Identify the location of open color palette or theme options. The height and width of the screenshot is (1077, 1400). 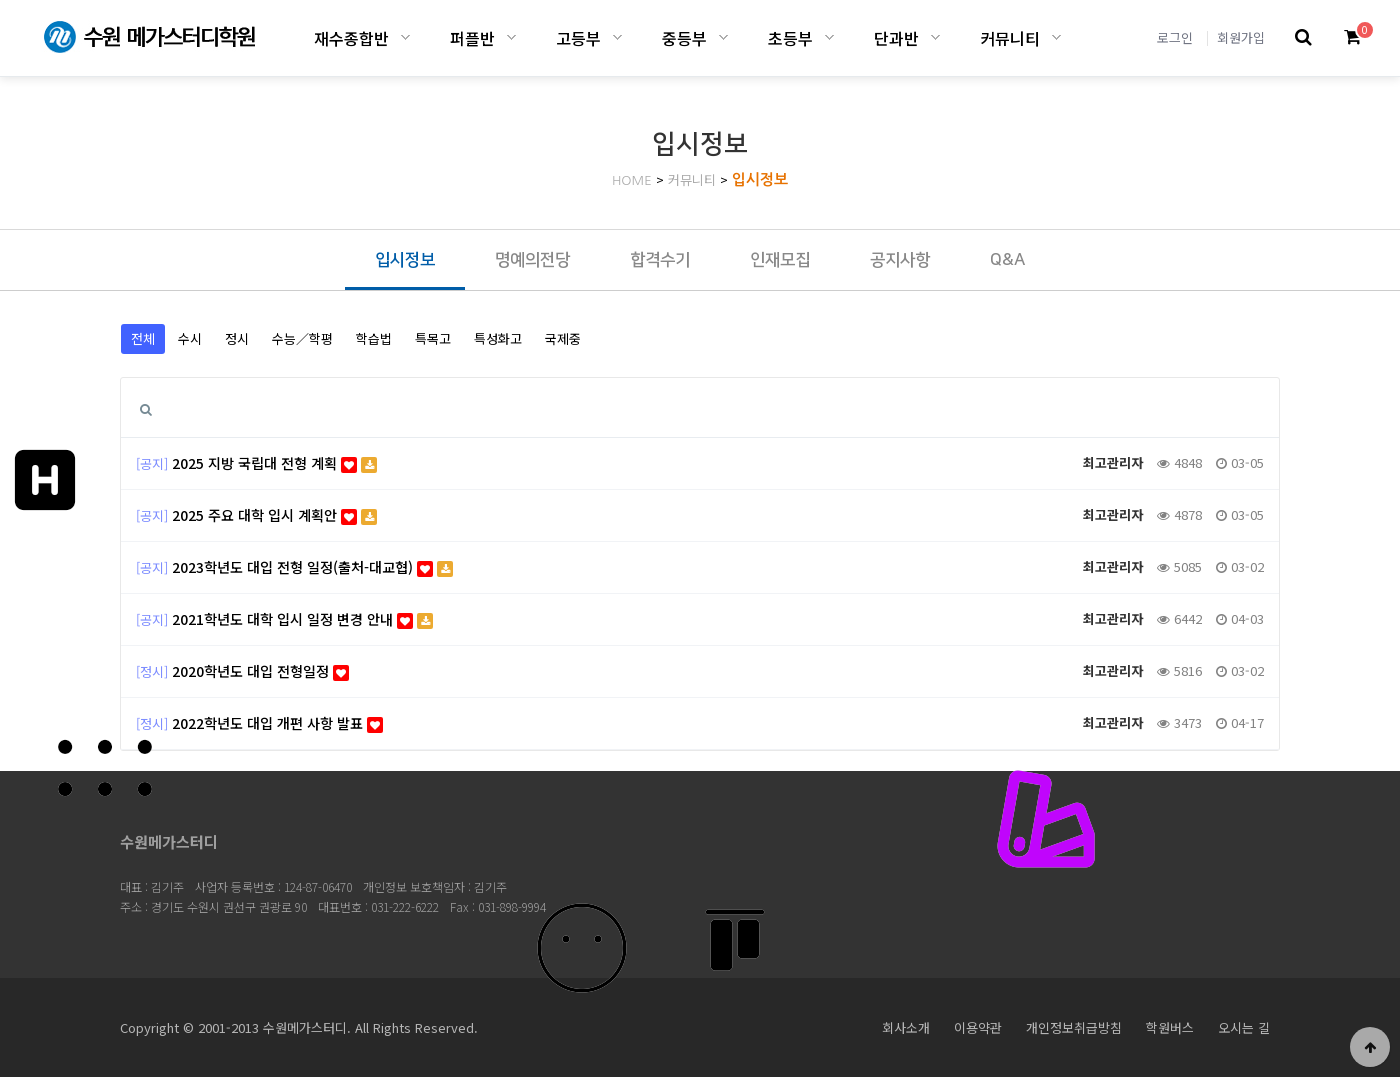
(1042, 822).